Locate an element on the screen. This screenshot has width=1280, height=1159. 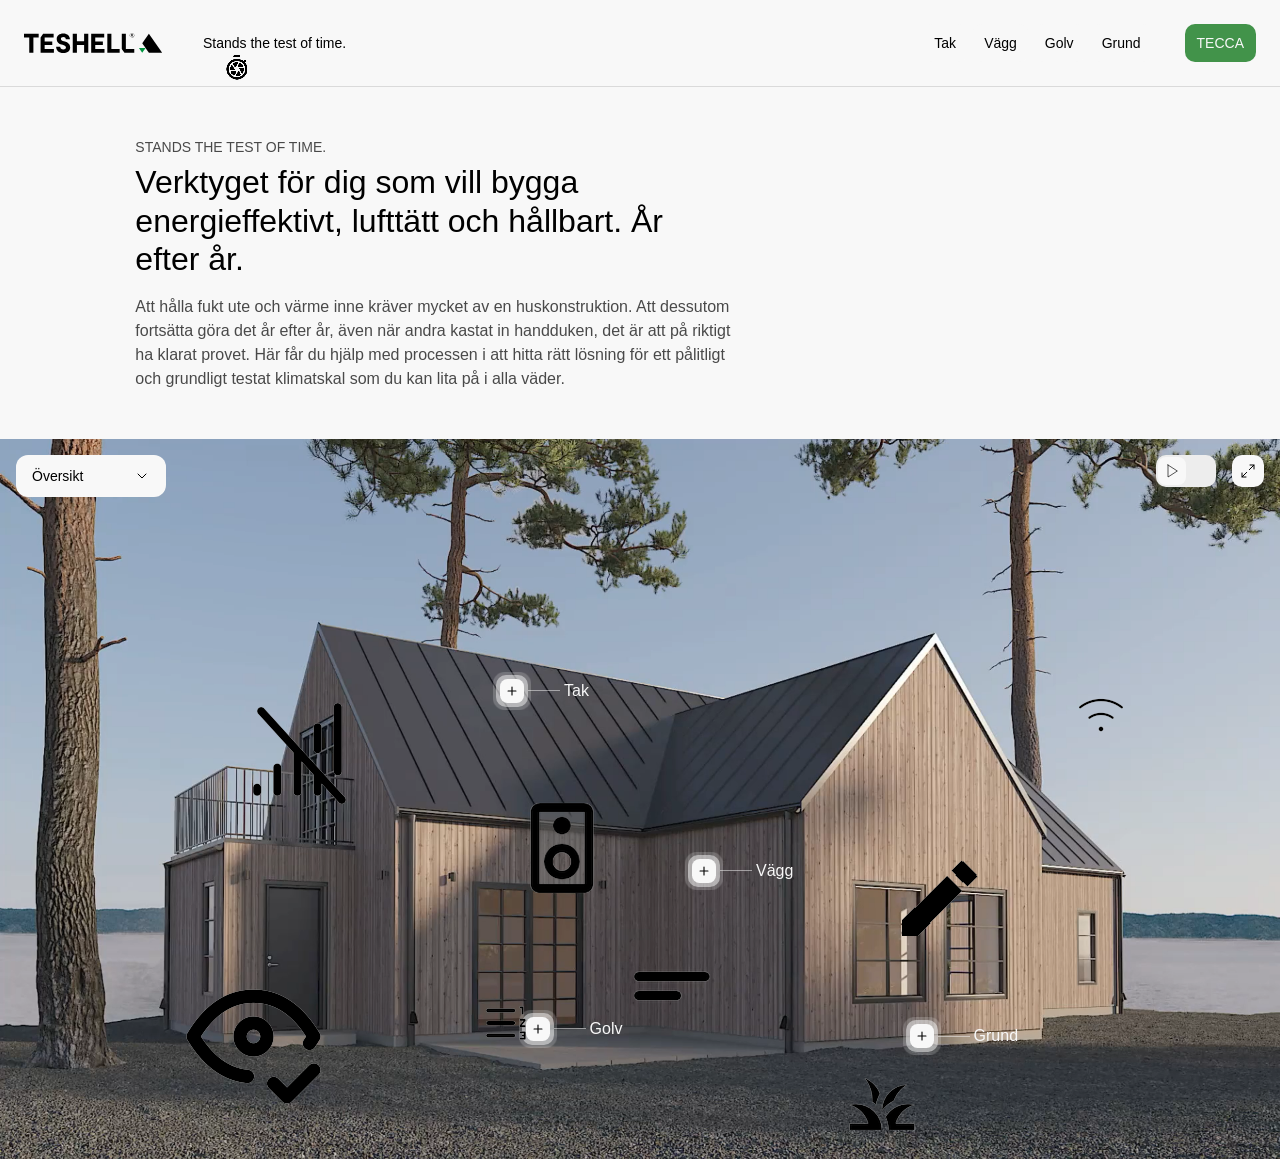
adjust camera shutter speed settings is located at coordinates (237, 68).